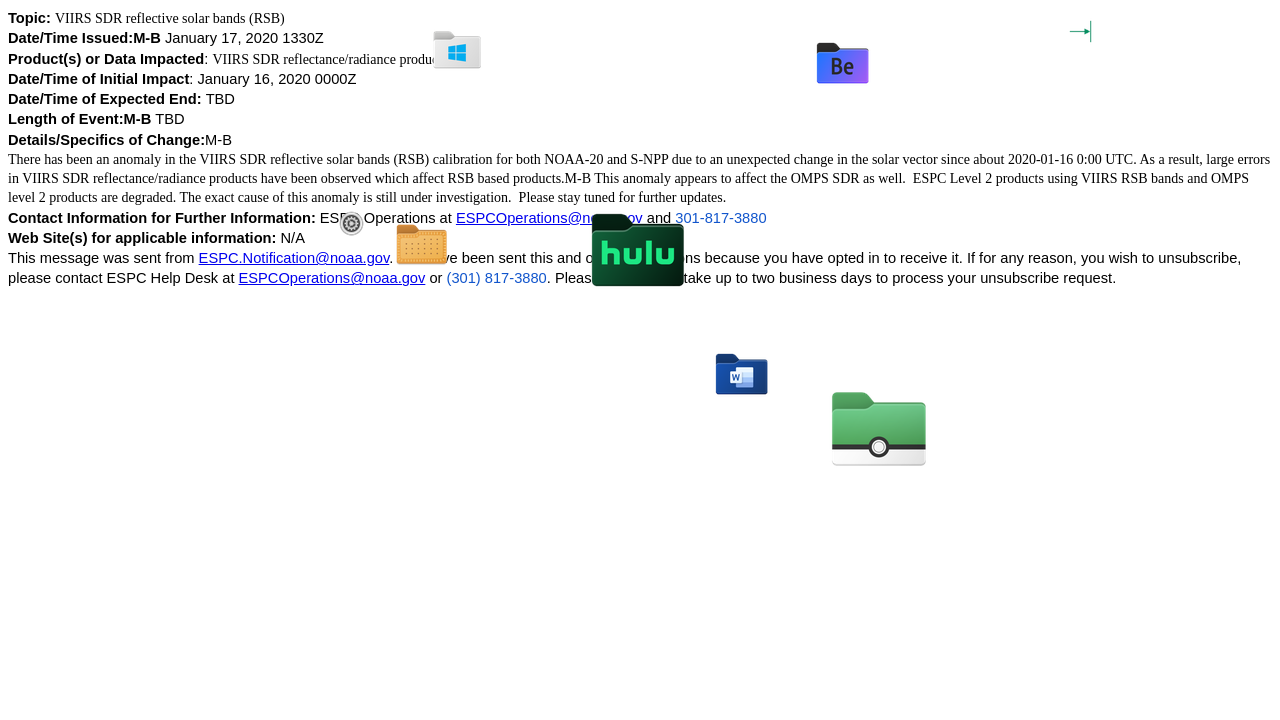 This screenshot has height=720, width=1280. Describe the element at coordinates (741, 375) in the screenshot. I see `open folder containing Microsoft Word documents` at that location.